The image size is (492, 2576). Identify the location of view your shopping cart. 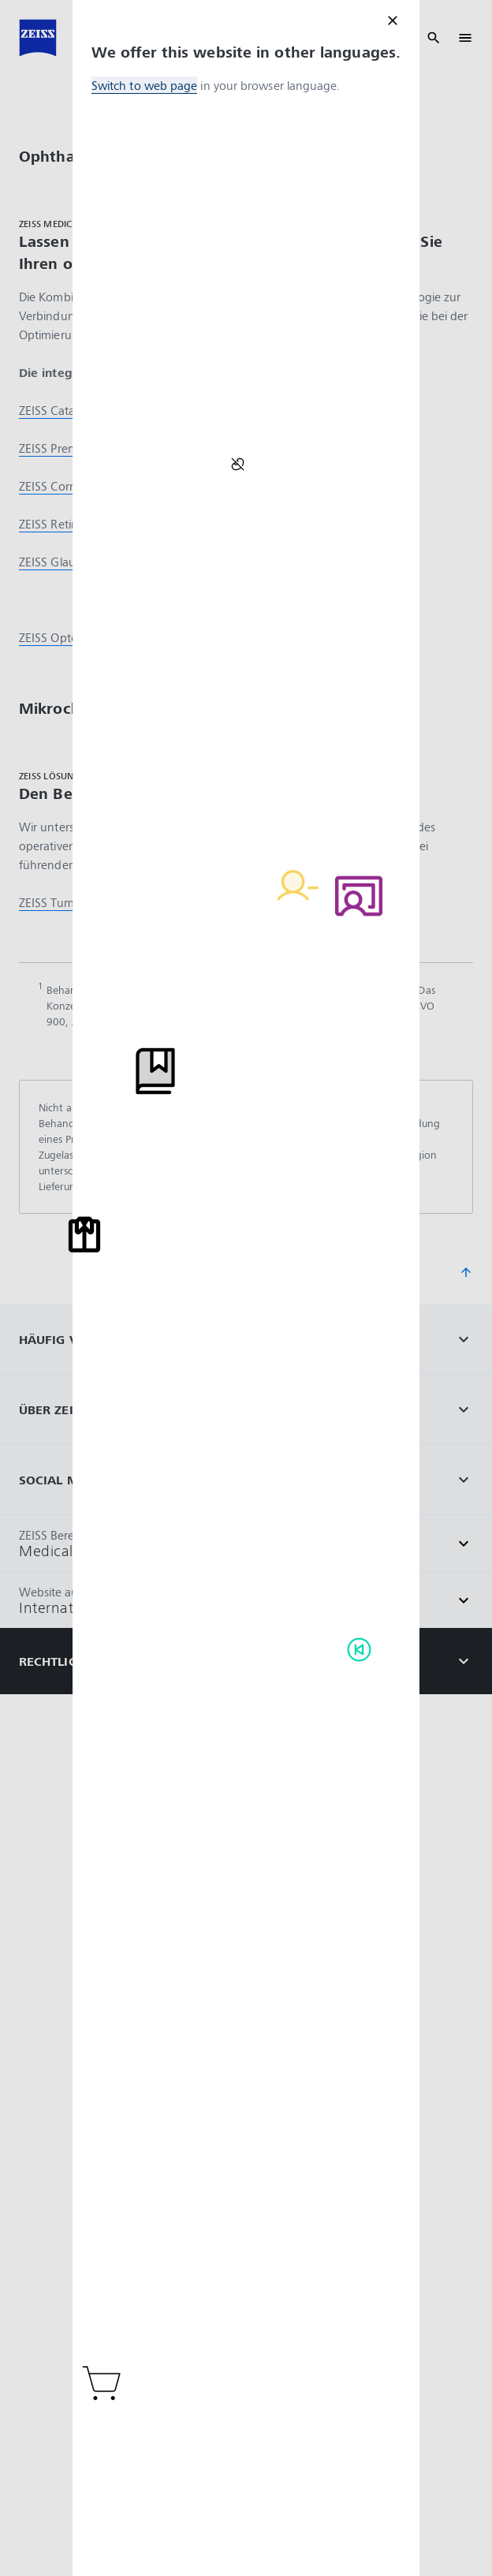
(102, 2383).